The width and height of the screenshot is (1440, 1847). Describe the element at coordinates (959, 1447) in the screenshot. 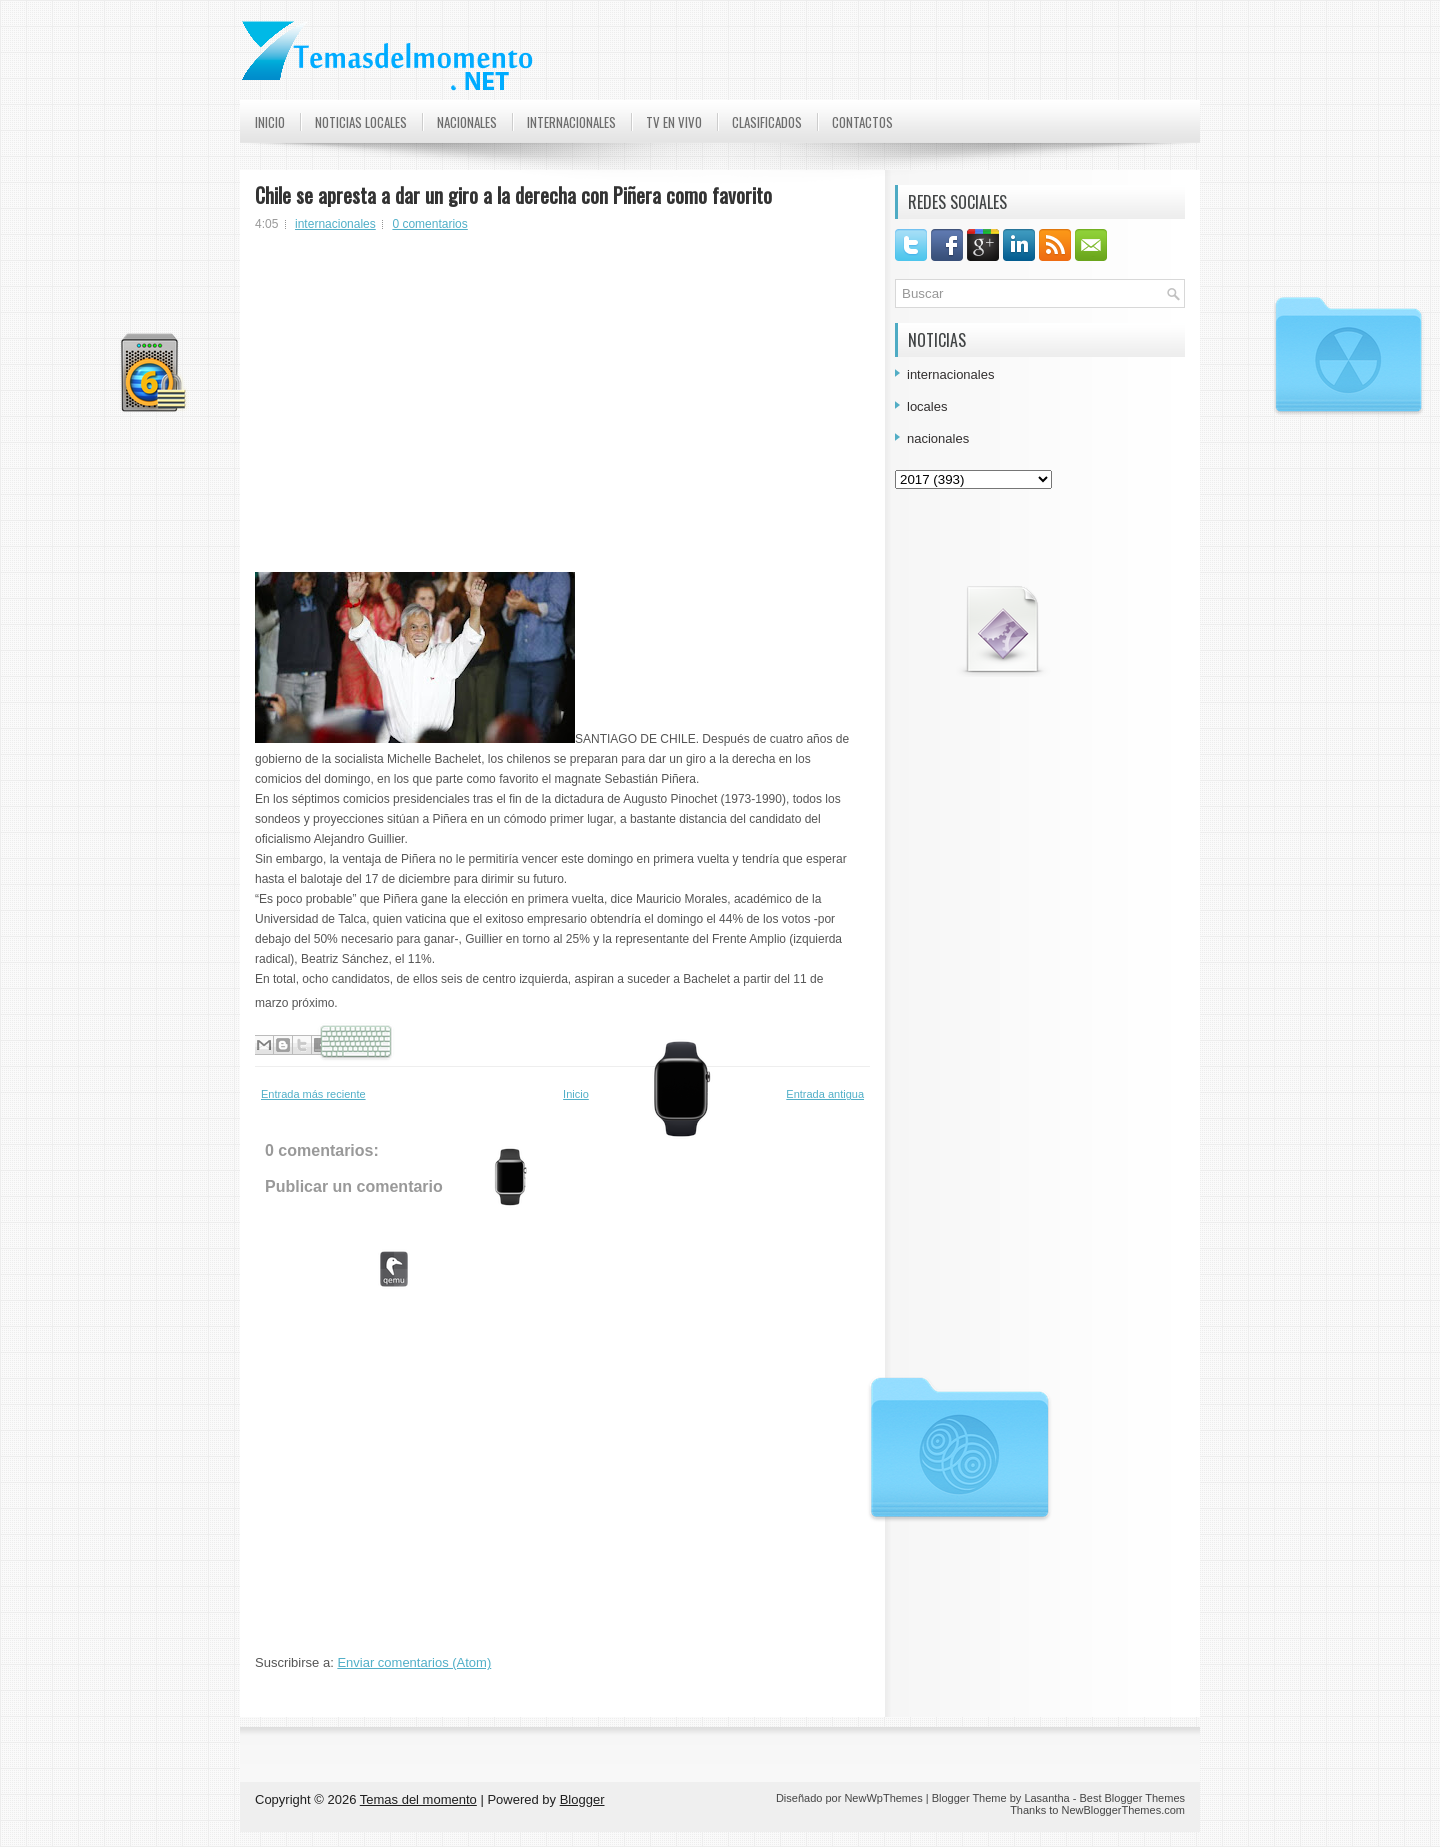

I see `open server applications folder` at that location.